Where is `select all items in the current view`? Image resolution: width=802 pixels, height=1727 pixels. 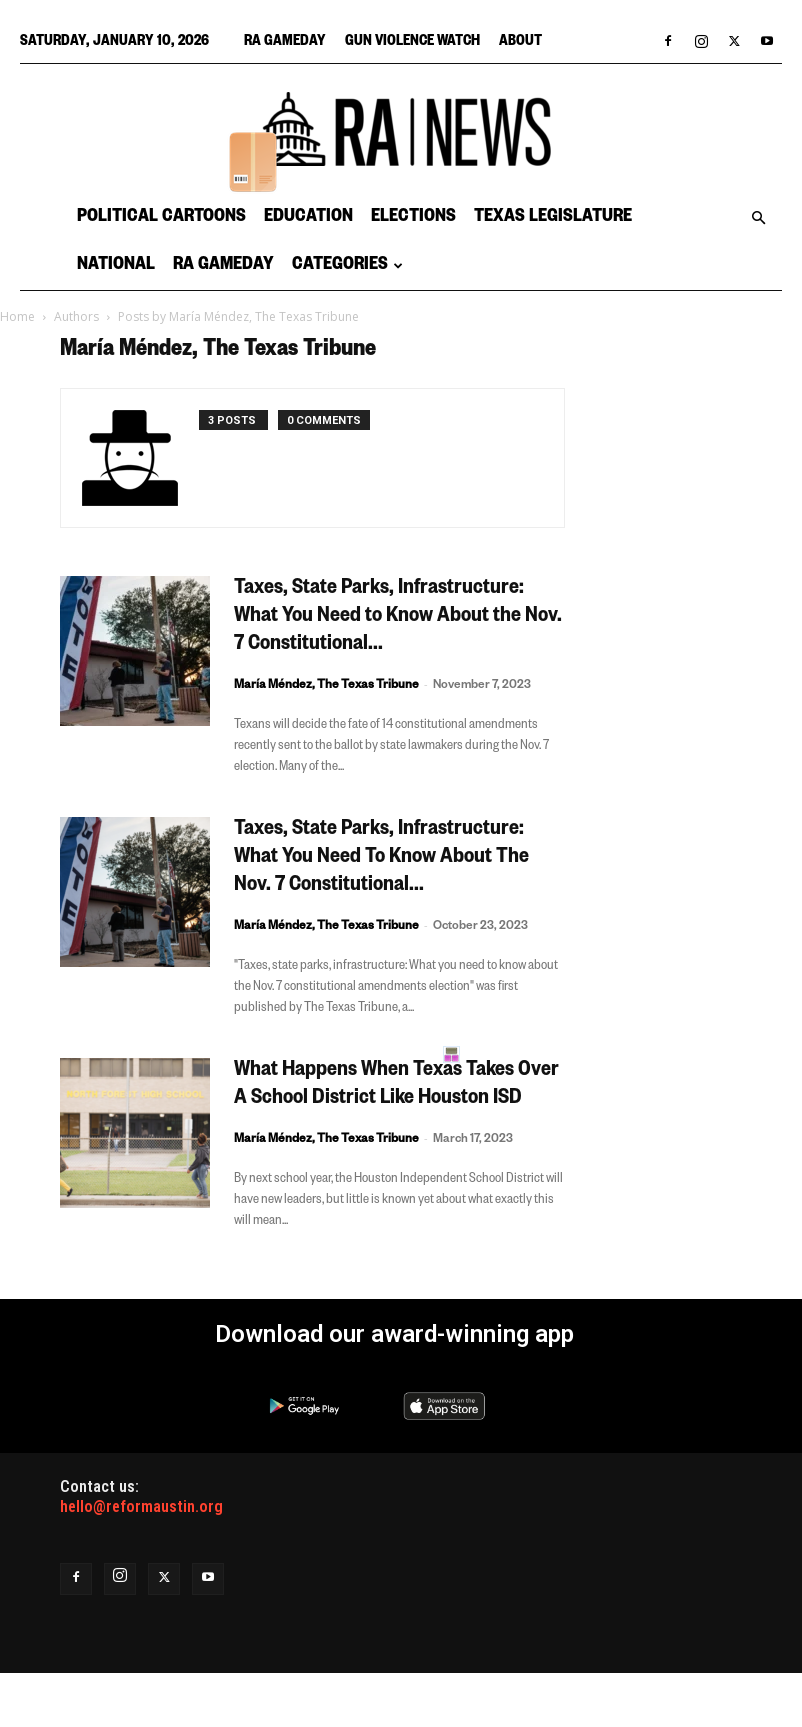 select all items in the current view is located at coordinates (451, 1054).